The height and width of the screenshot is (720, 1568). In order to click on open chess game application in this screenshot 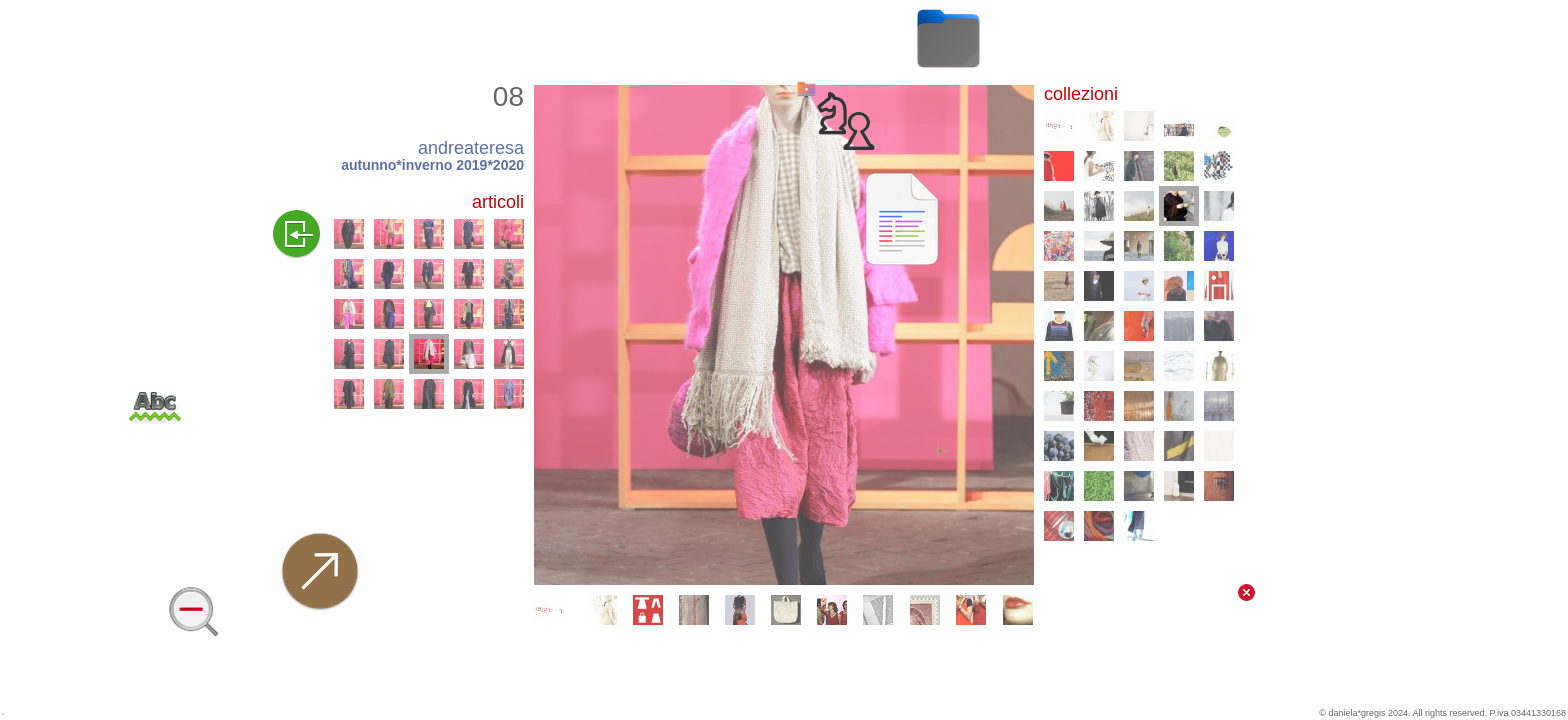, I will do `click(846, 121)`.